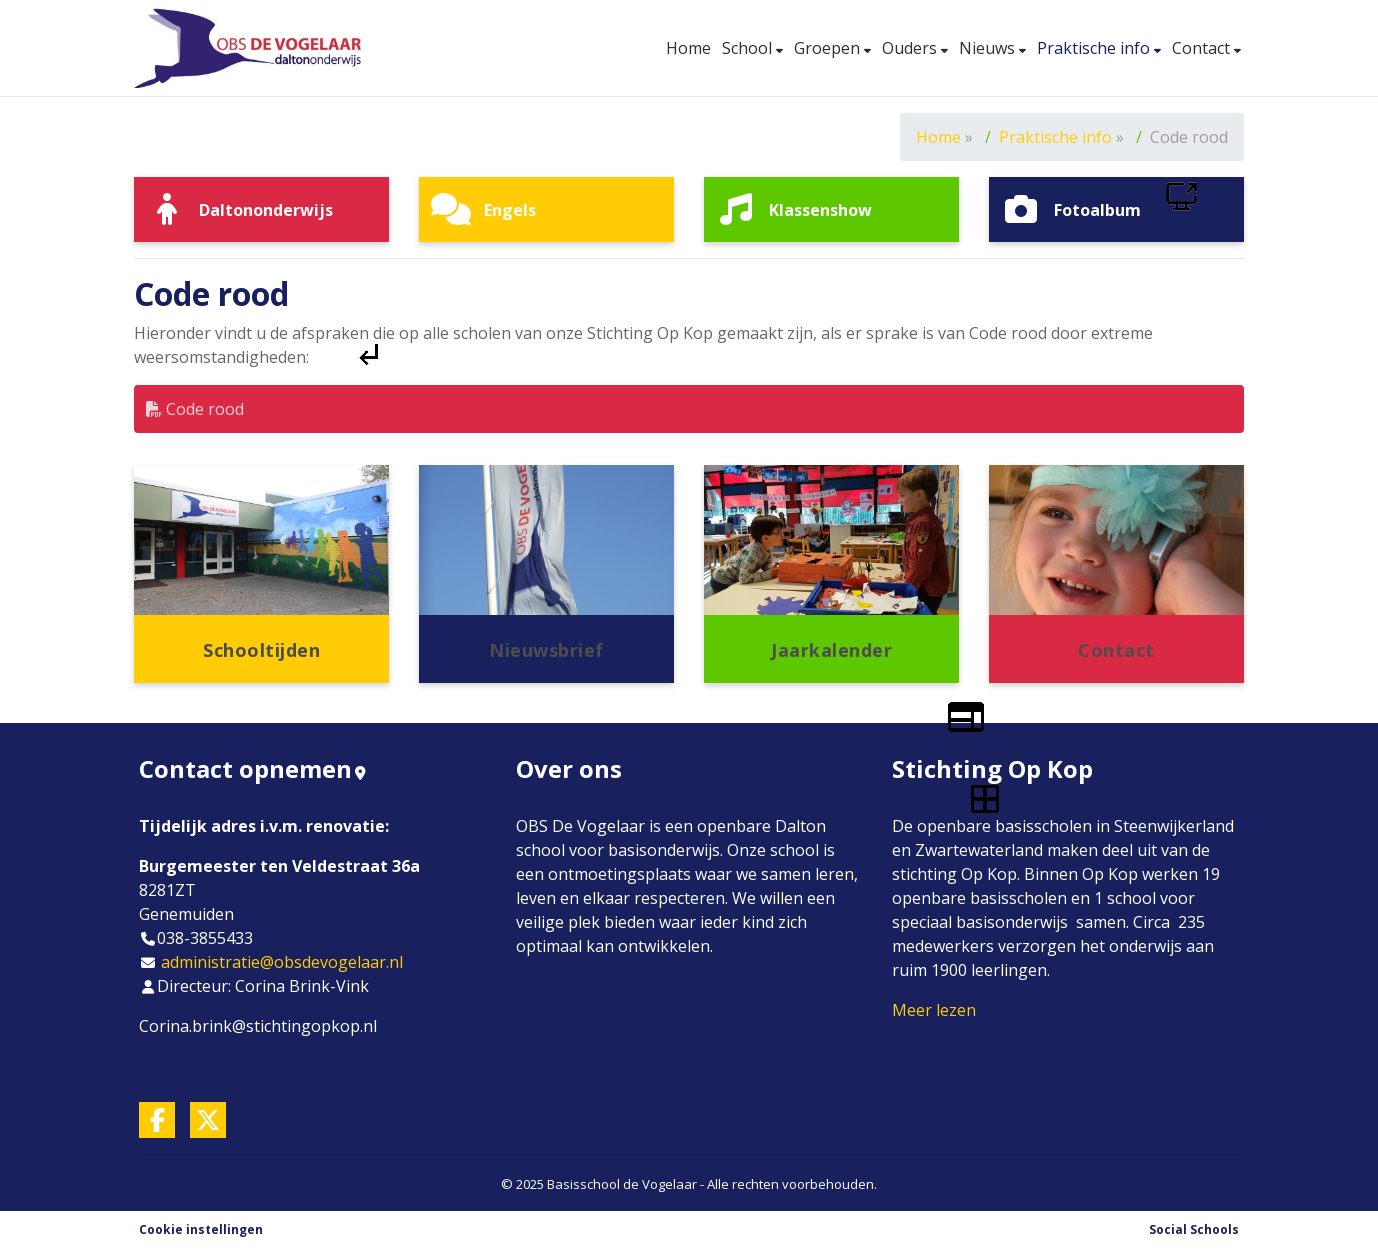 The height and width of the screenshot is (1249, 1378). What do you see at coordinates (985, 799) in the screenshot?
I see `apply borders to all cells in a table or grid` at bounding box center [985, 799].